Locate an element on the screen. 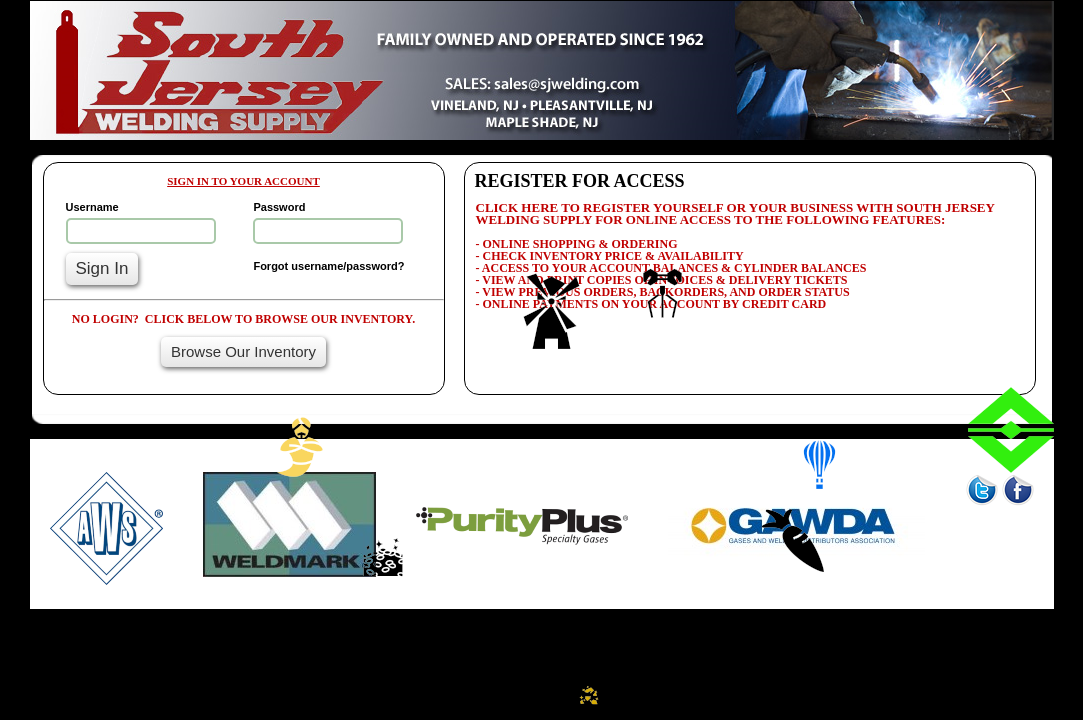  indicates wind energy or renewable power source is located at coordinates (551, 311).